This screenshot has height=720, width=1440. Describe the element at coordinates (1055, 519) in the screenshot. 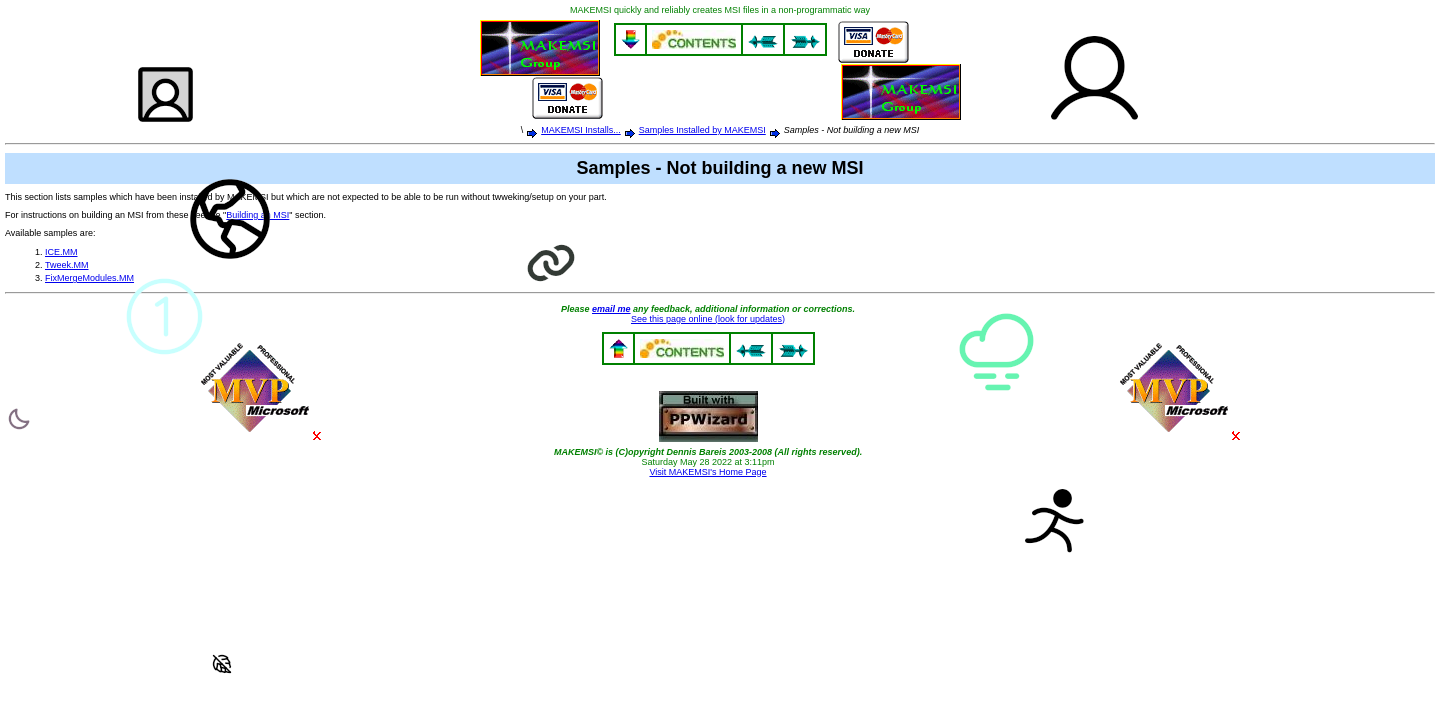

I see `start a running or fitness activity` at that location.